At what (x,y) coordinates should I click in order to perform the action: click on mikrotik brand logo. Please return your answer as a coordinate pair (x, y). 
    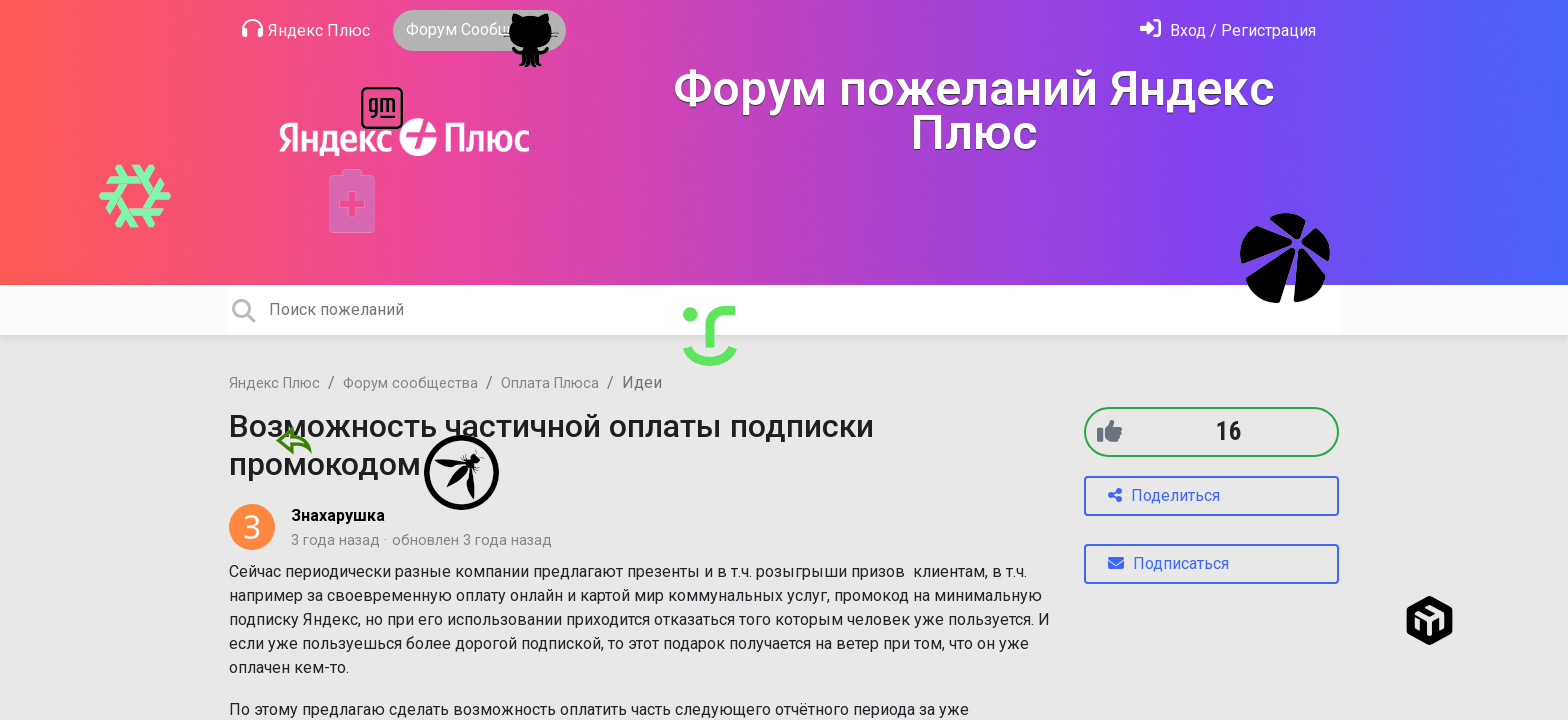
    Looking at the image, I should click on (1429, 620).